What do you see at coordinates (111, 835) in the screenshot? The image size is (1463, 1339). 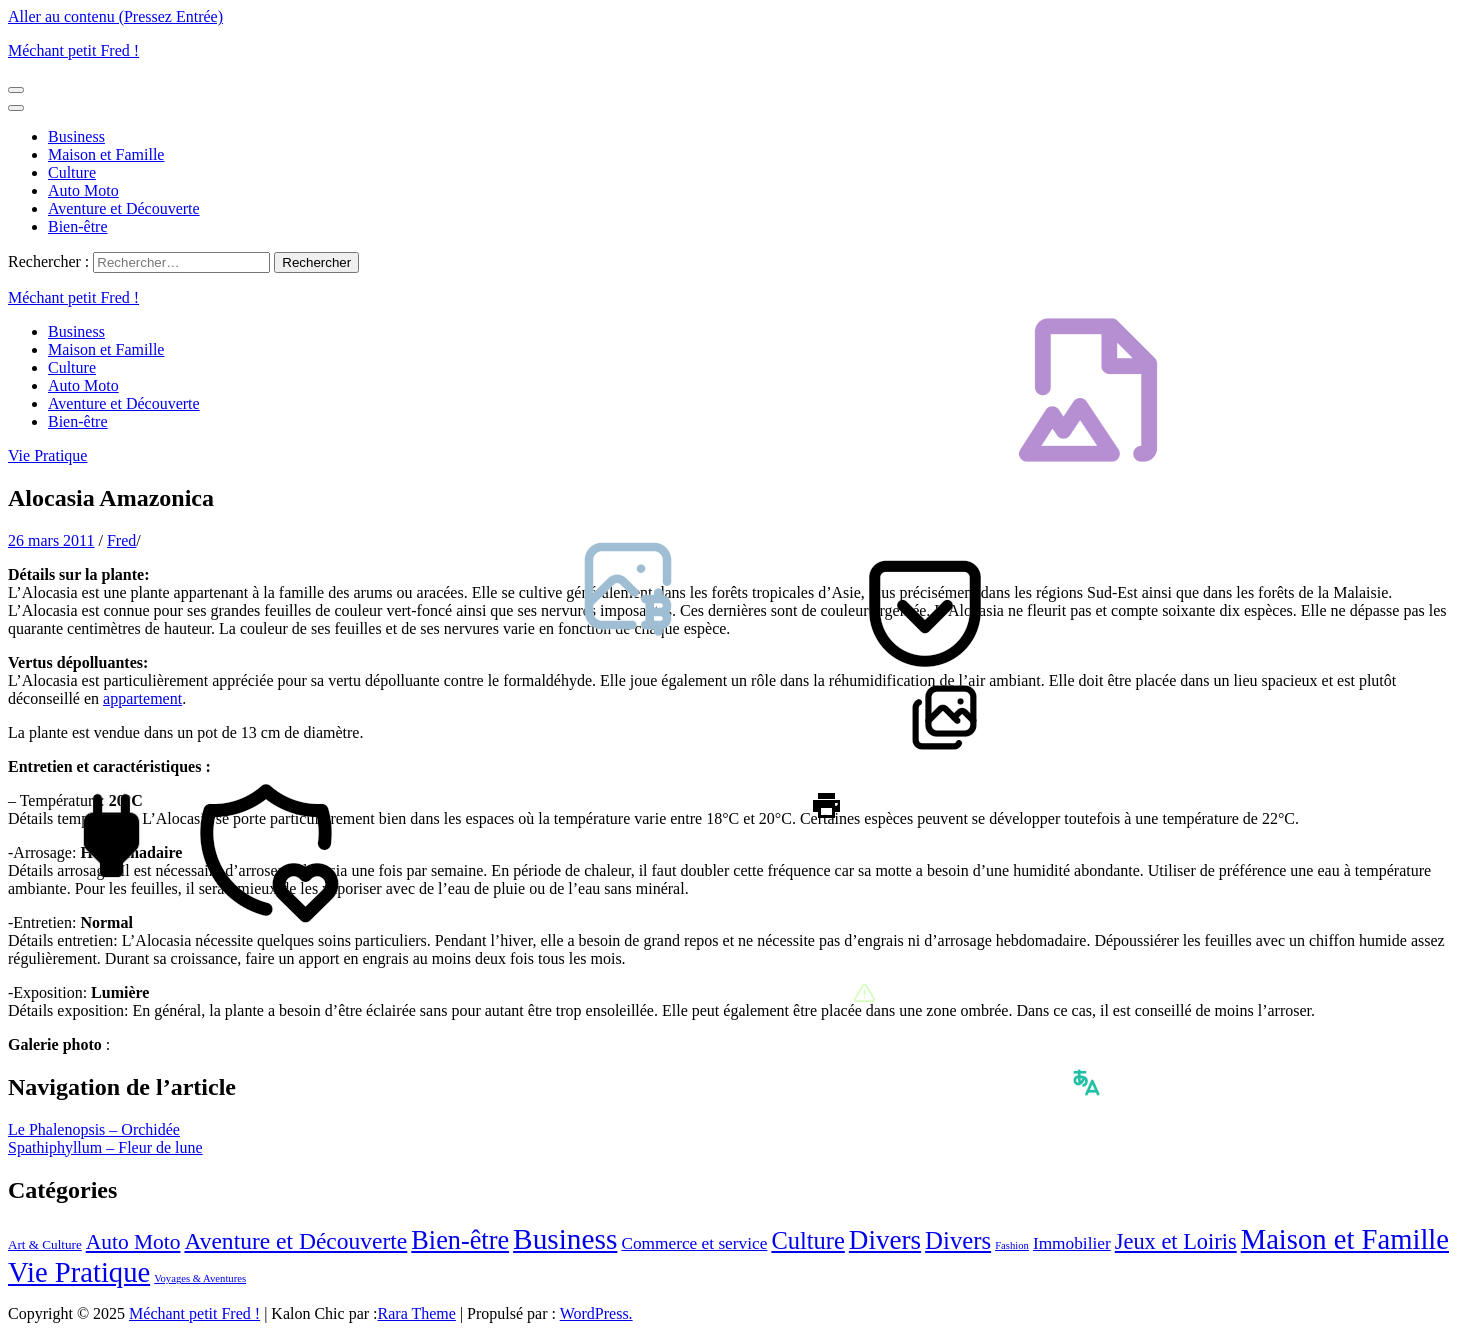 I see `indicates device is charging or connected to power` at bounding box center [111, 835].